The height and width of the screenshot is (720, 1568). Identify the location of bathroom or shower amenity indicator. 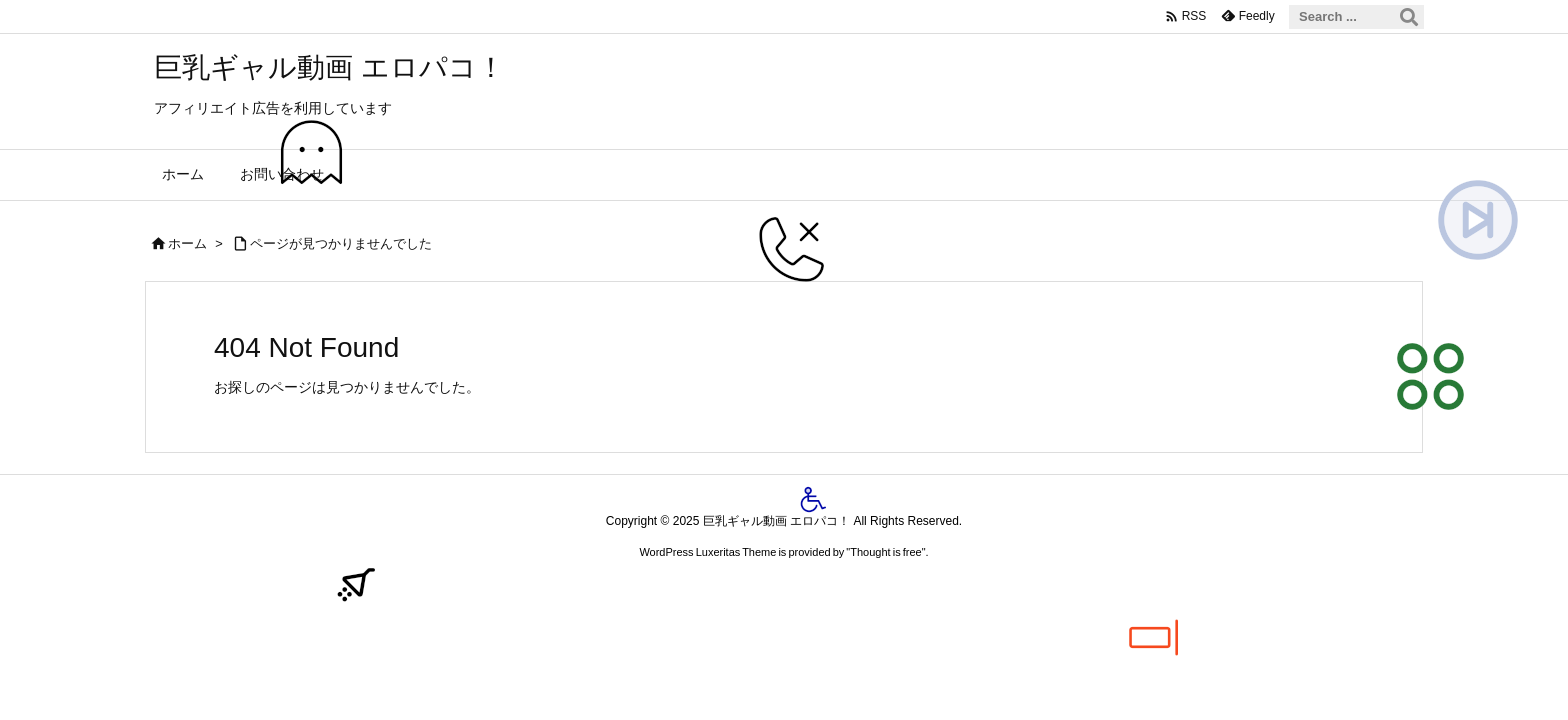
(356, 583).